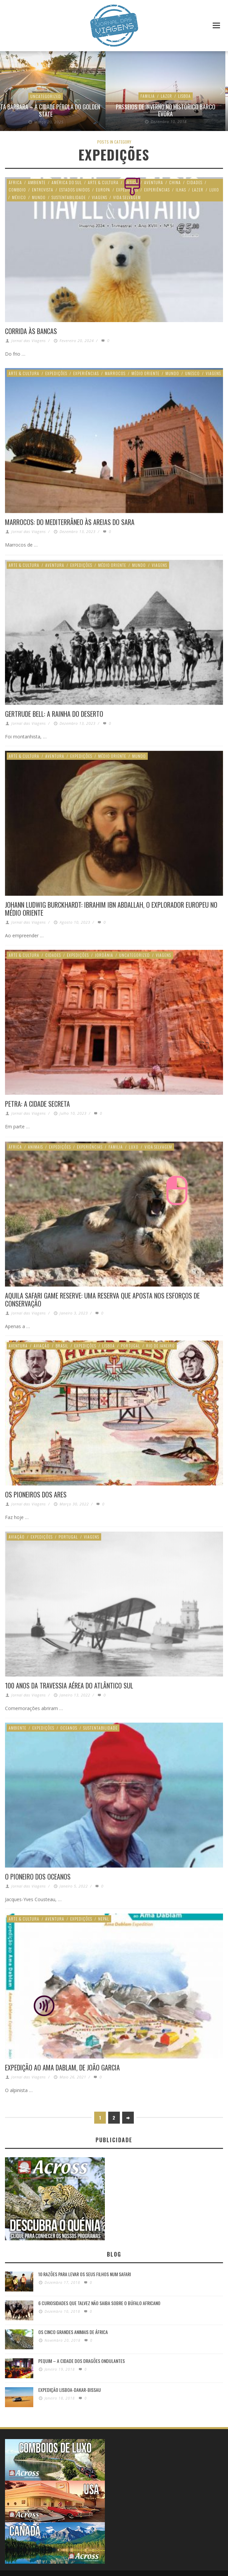 The width and height of the screenshot is (228, 2576). What do you see at coordinates (44, 2006) in the screenshot?
I see `tap to pay with contactless payment` at bounding box center [44, 2006].